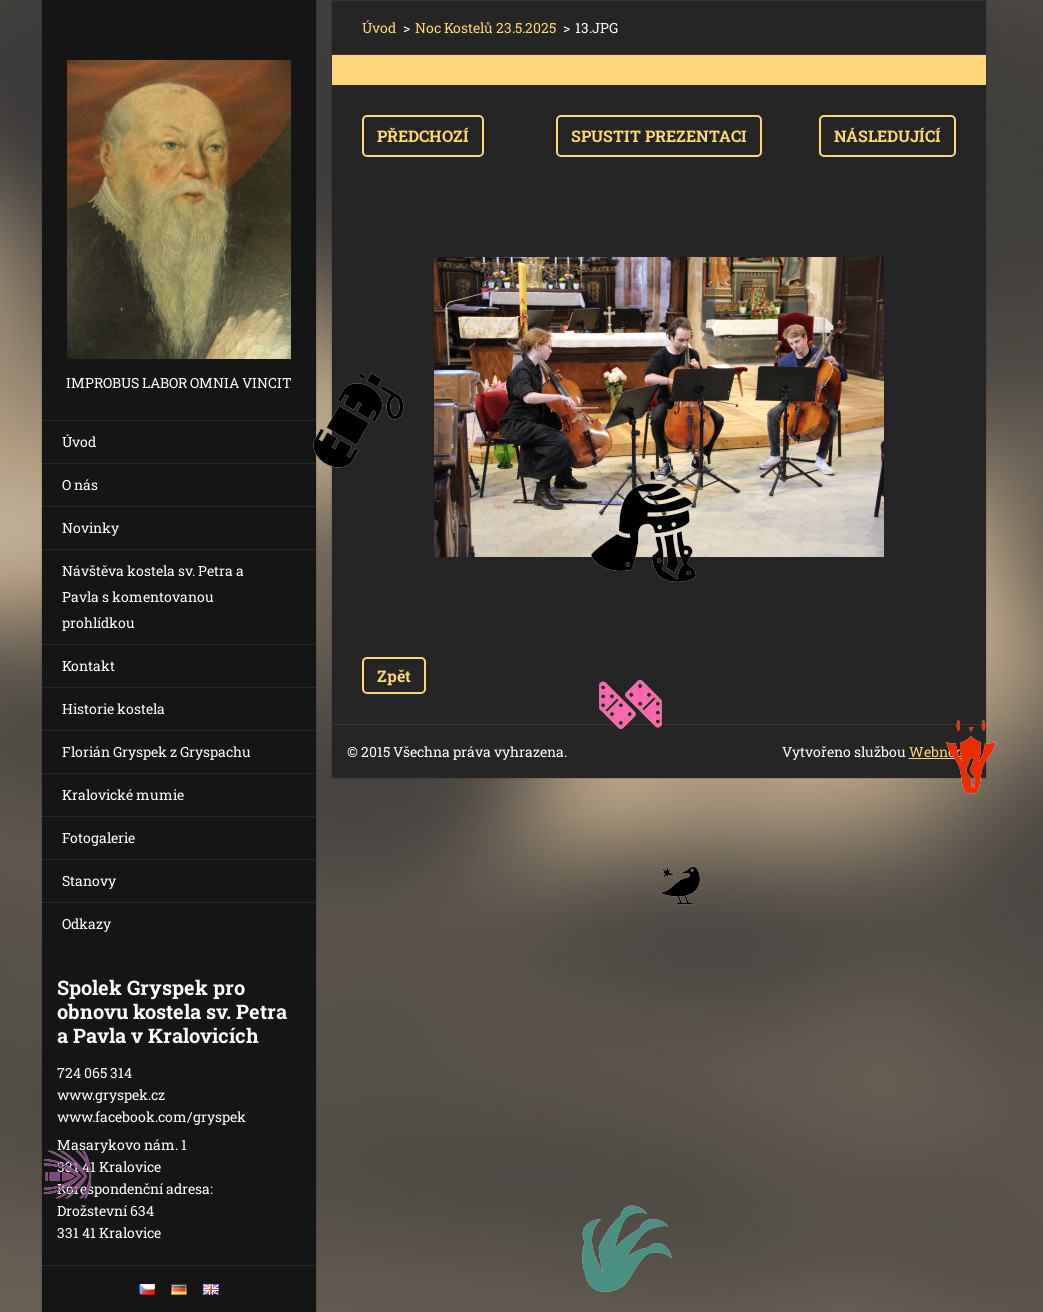 The height and width of the screenshot is (1312, 1043). What do you see at coordinates (67, 1174) in the screenshot?
I see `indicates high-speed or fast-forward action` at bounding box center [67, 1174].